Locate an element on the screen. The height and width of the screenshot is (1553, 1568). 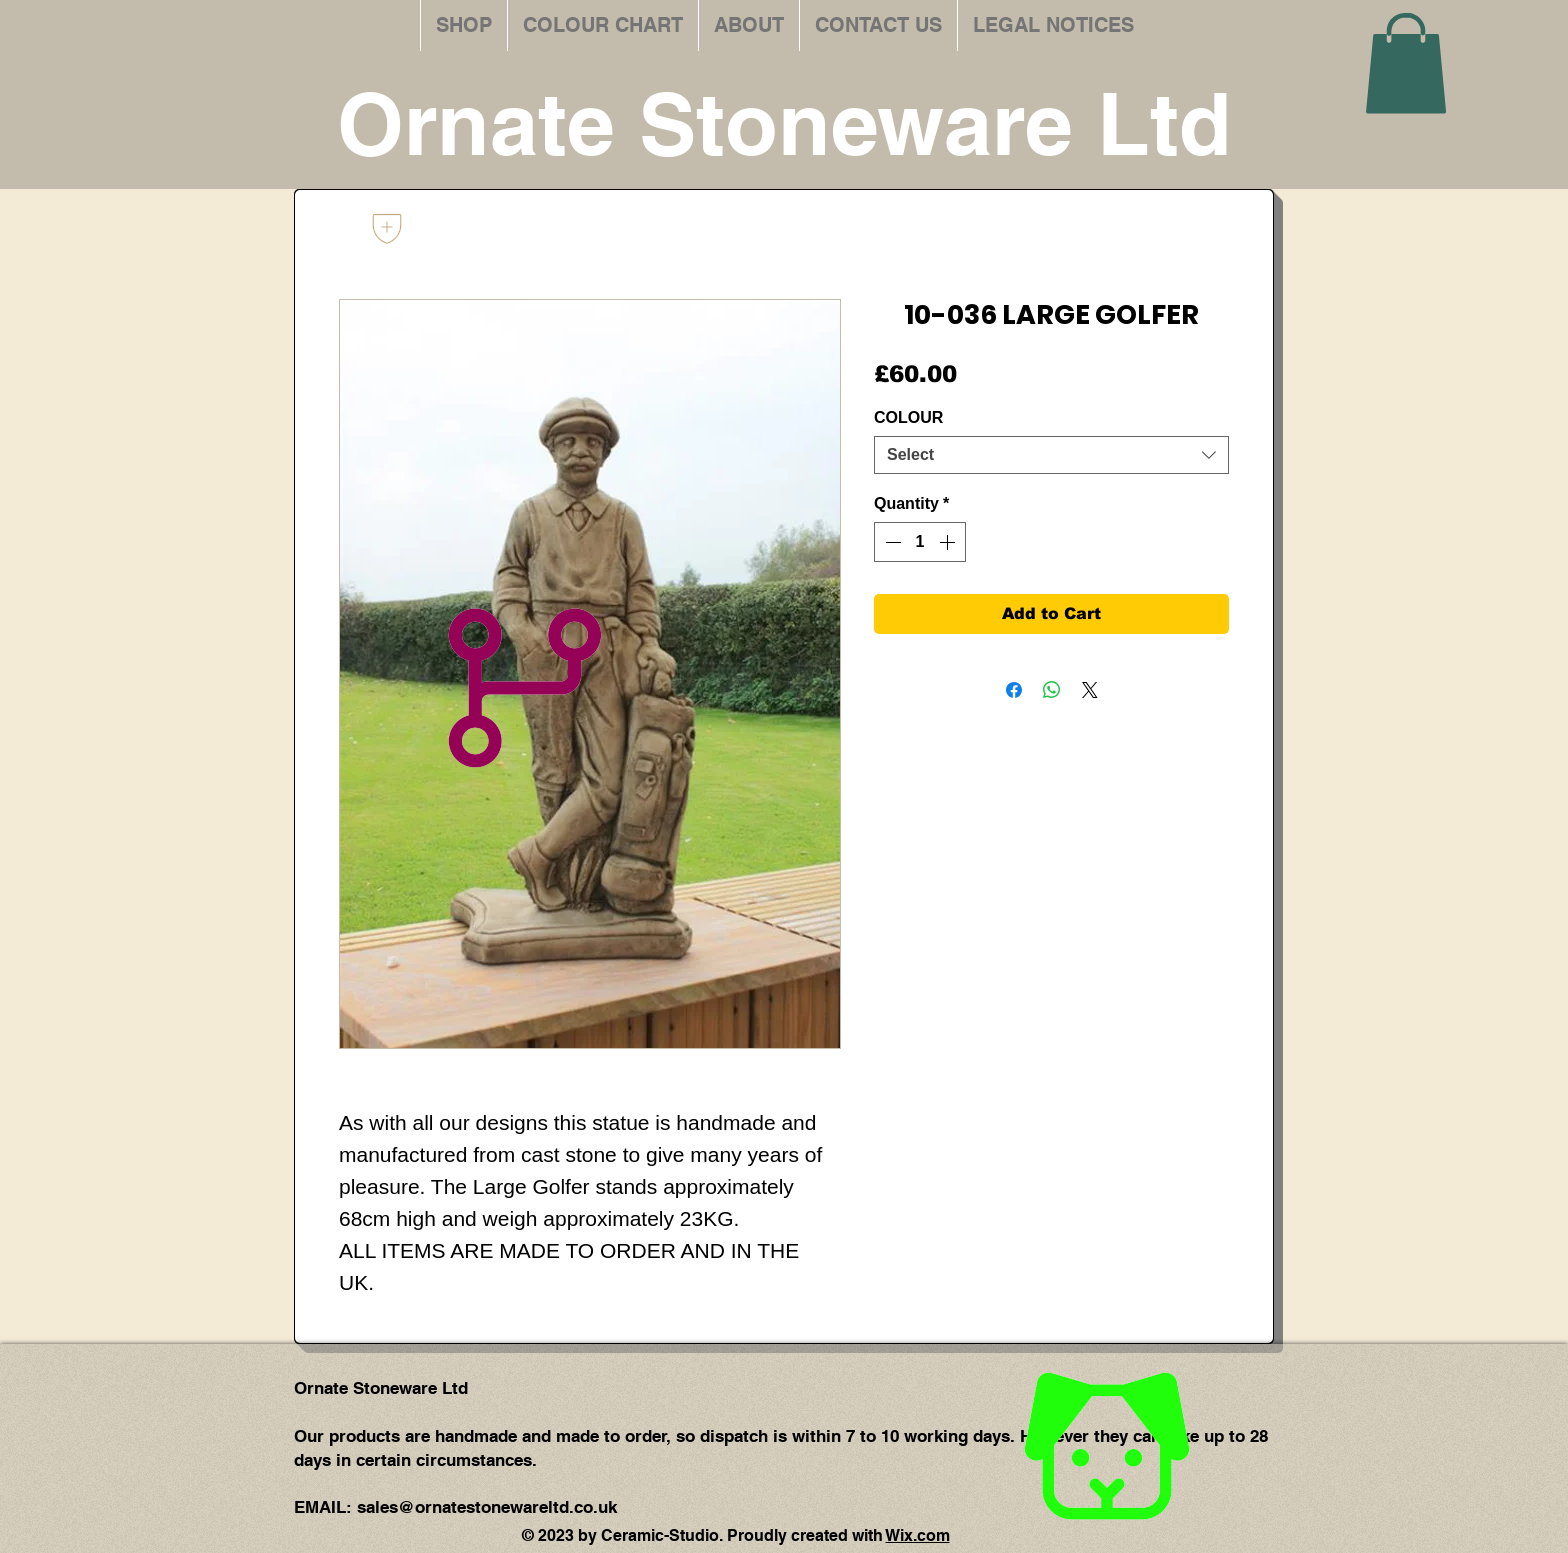
access pet-related features or settings is located at coordinates (1107, 1449).